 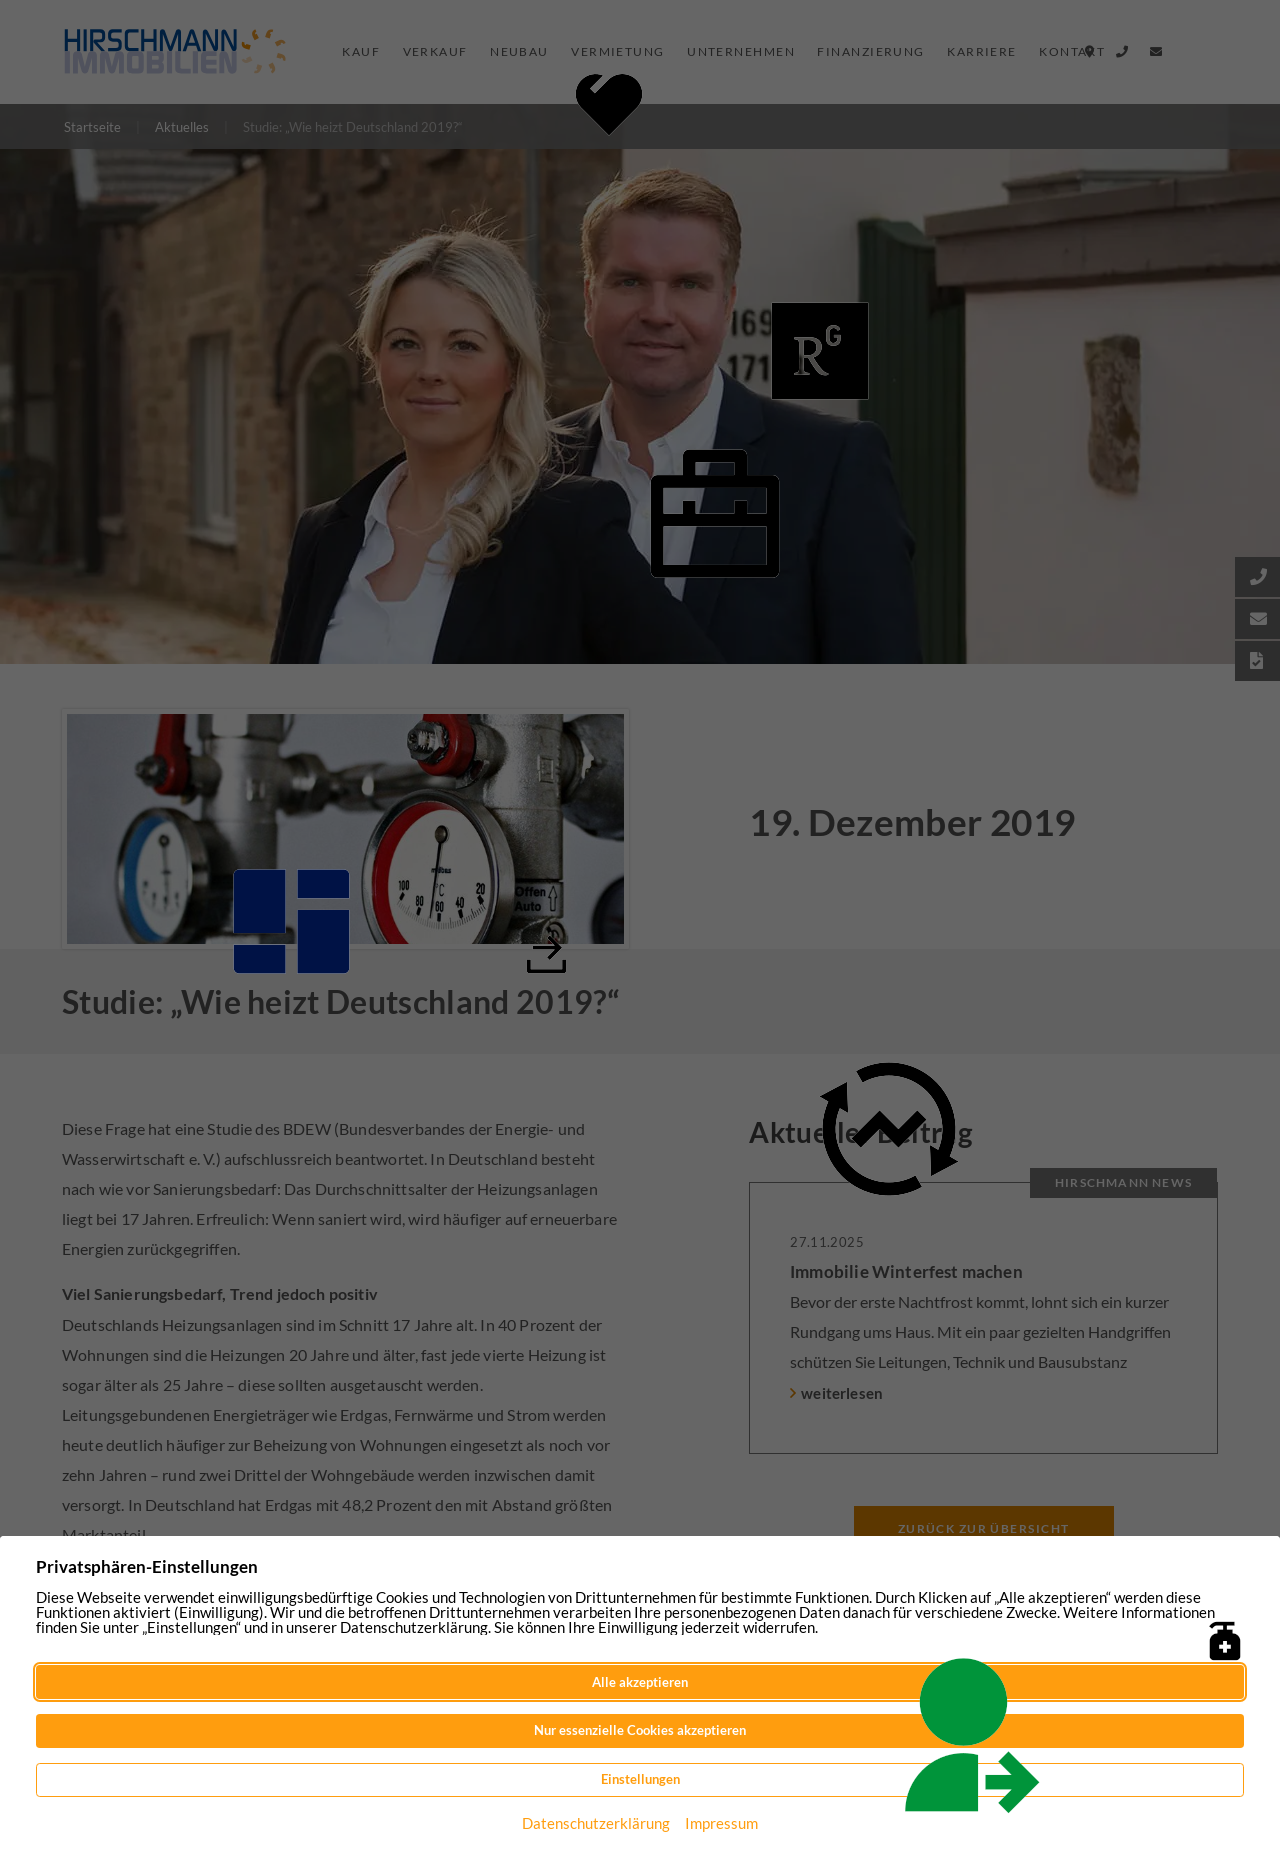 What do you see at coordinates (609, 104) in the screenshot?
I see `add to favorites` at bounding box center [609, 104].